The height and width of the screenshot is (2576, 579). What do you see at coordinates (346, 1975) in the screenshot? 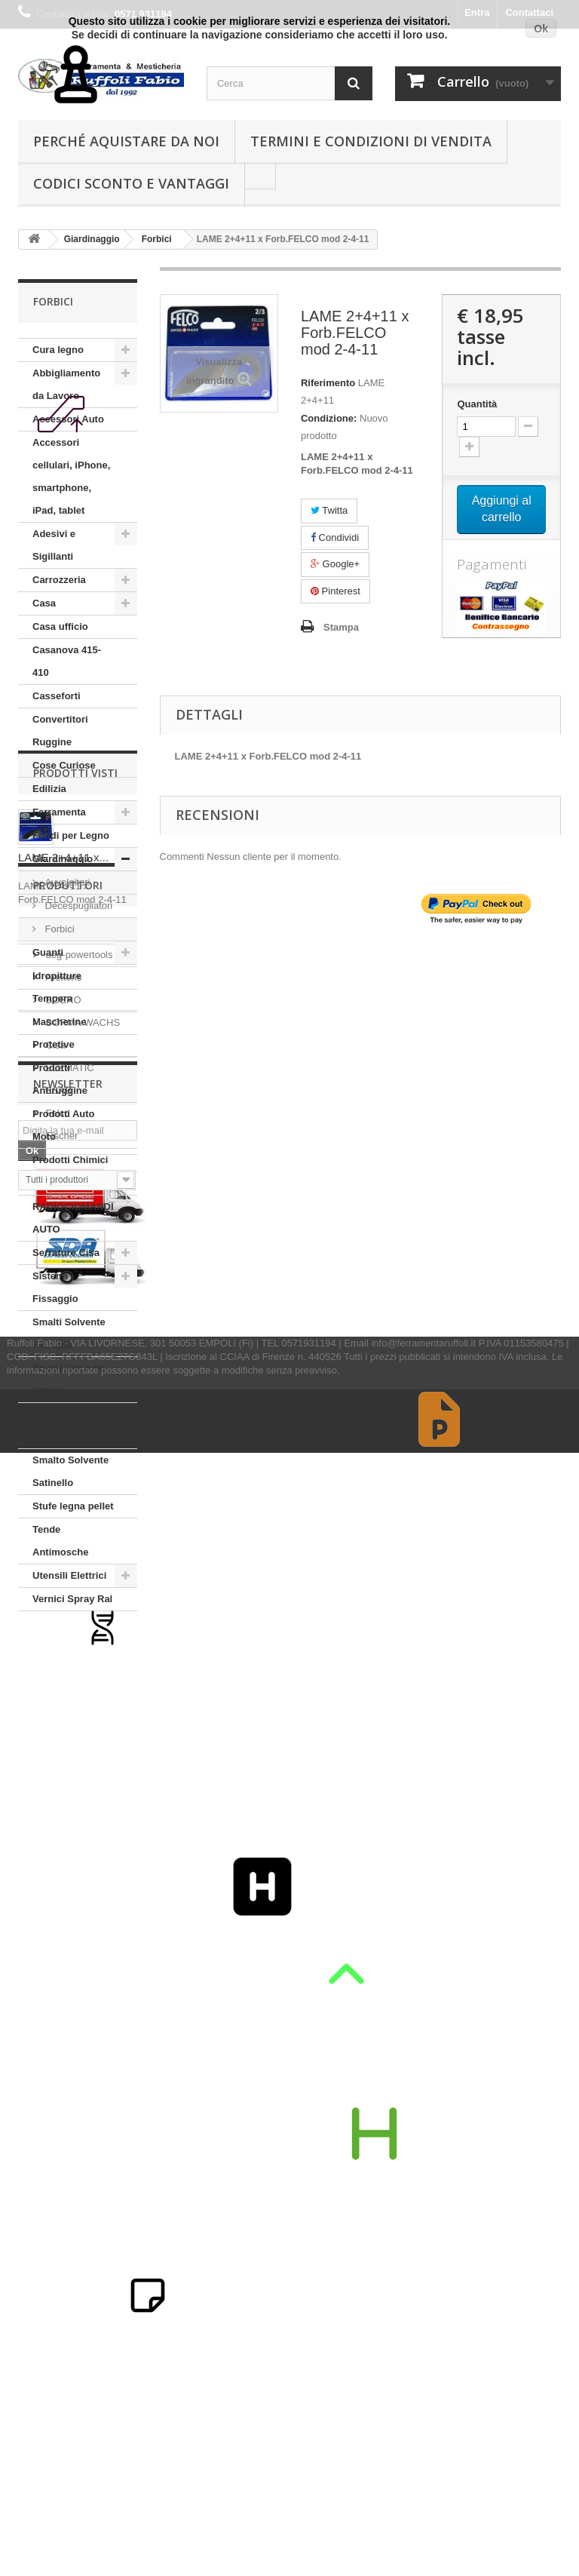
I see `collapse an expanded section` at bounding box center [346, 1975].